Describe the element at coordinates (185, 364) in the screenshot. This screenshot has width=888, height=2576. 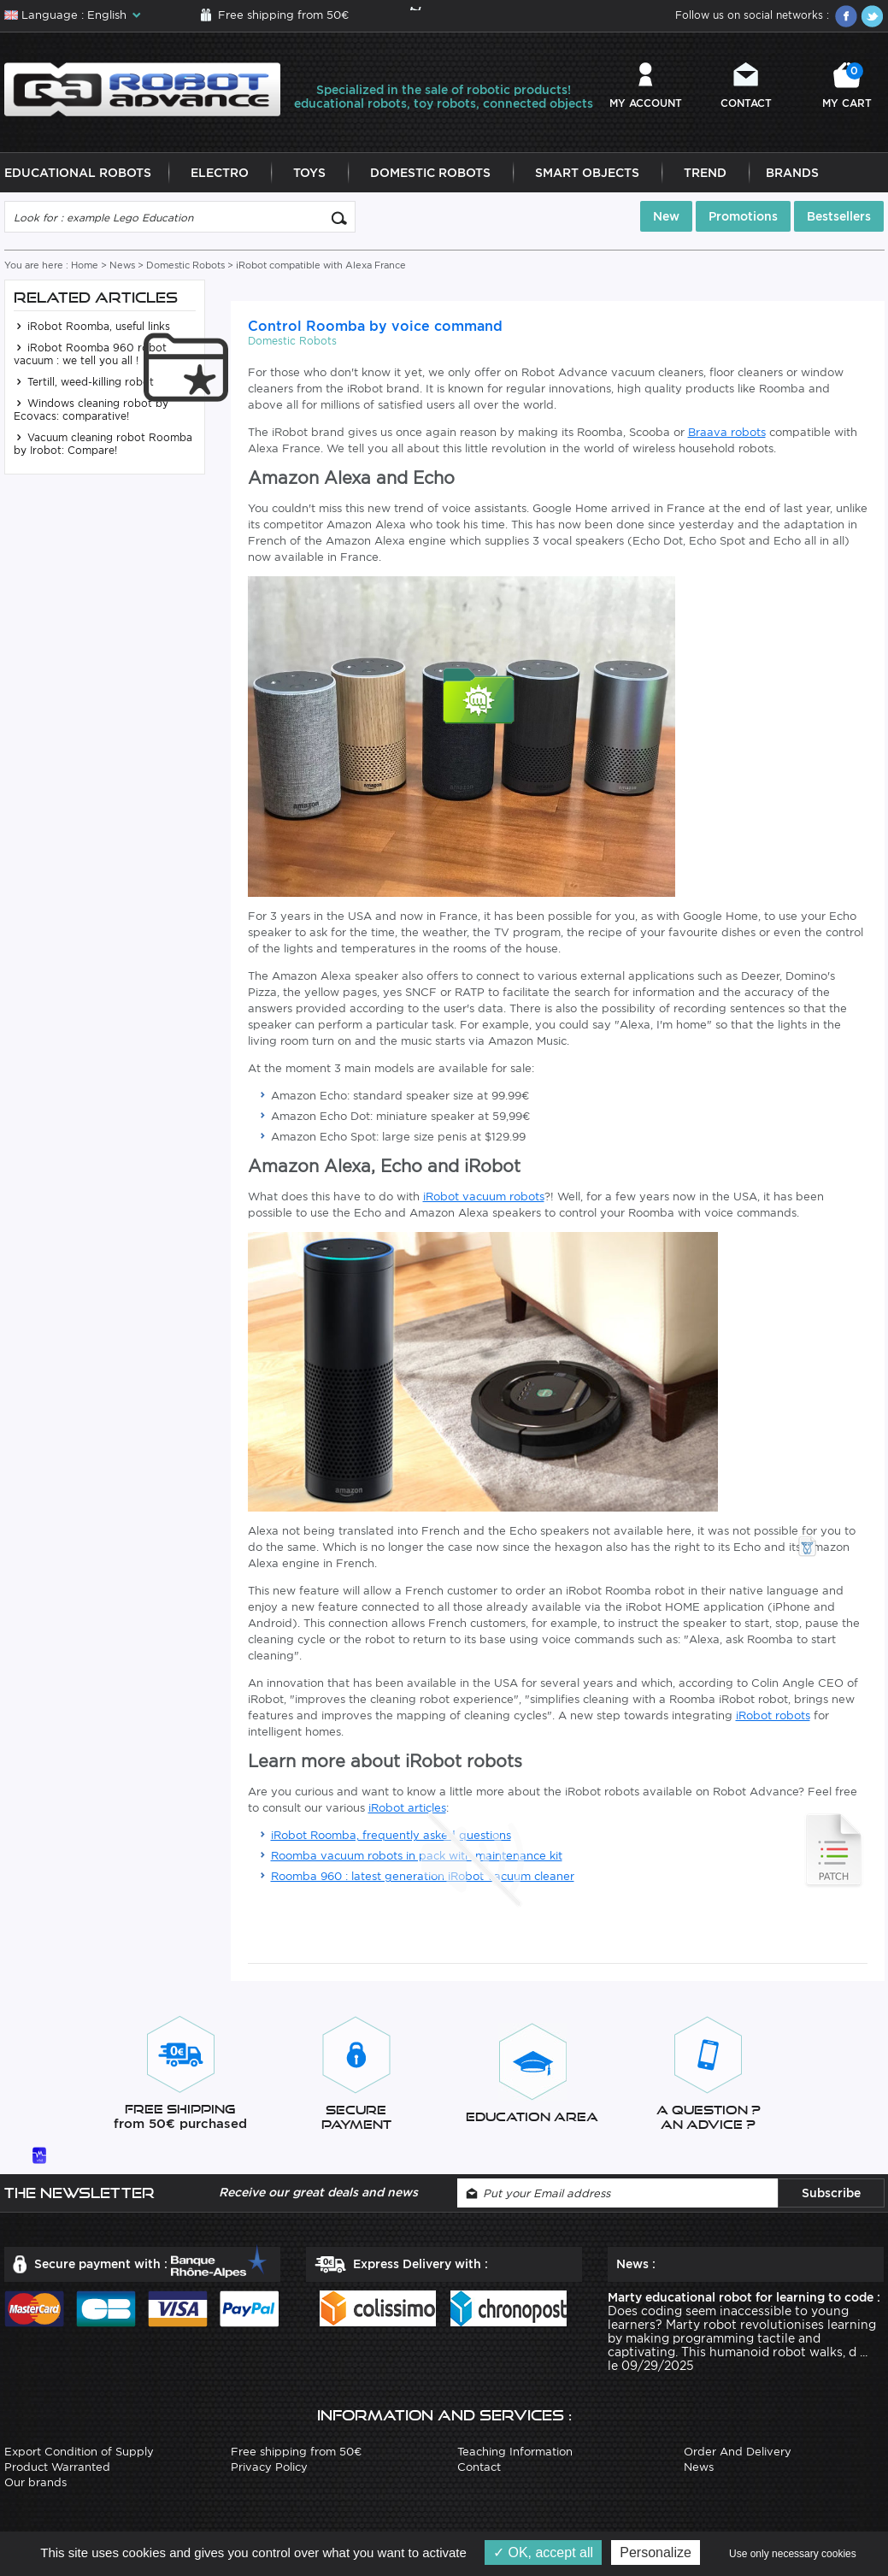
I see `open sparkleshare folder` at that location.